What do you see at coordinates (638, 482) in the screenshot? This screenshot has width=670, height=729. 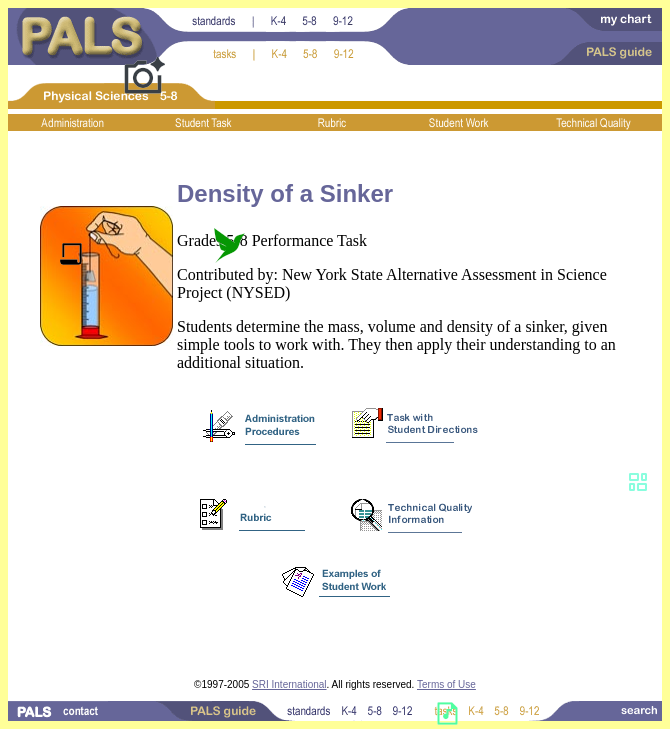 I see `access the dashboard or control panel` at bounding box center [638, 482].